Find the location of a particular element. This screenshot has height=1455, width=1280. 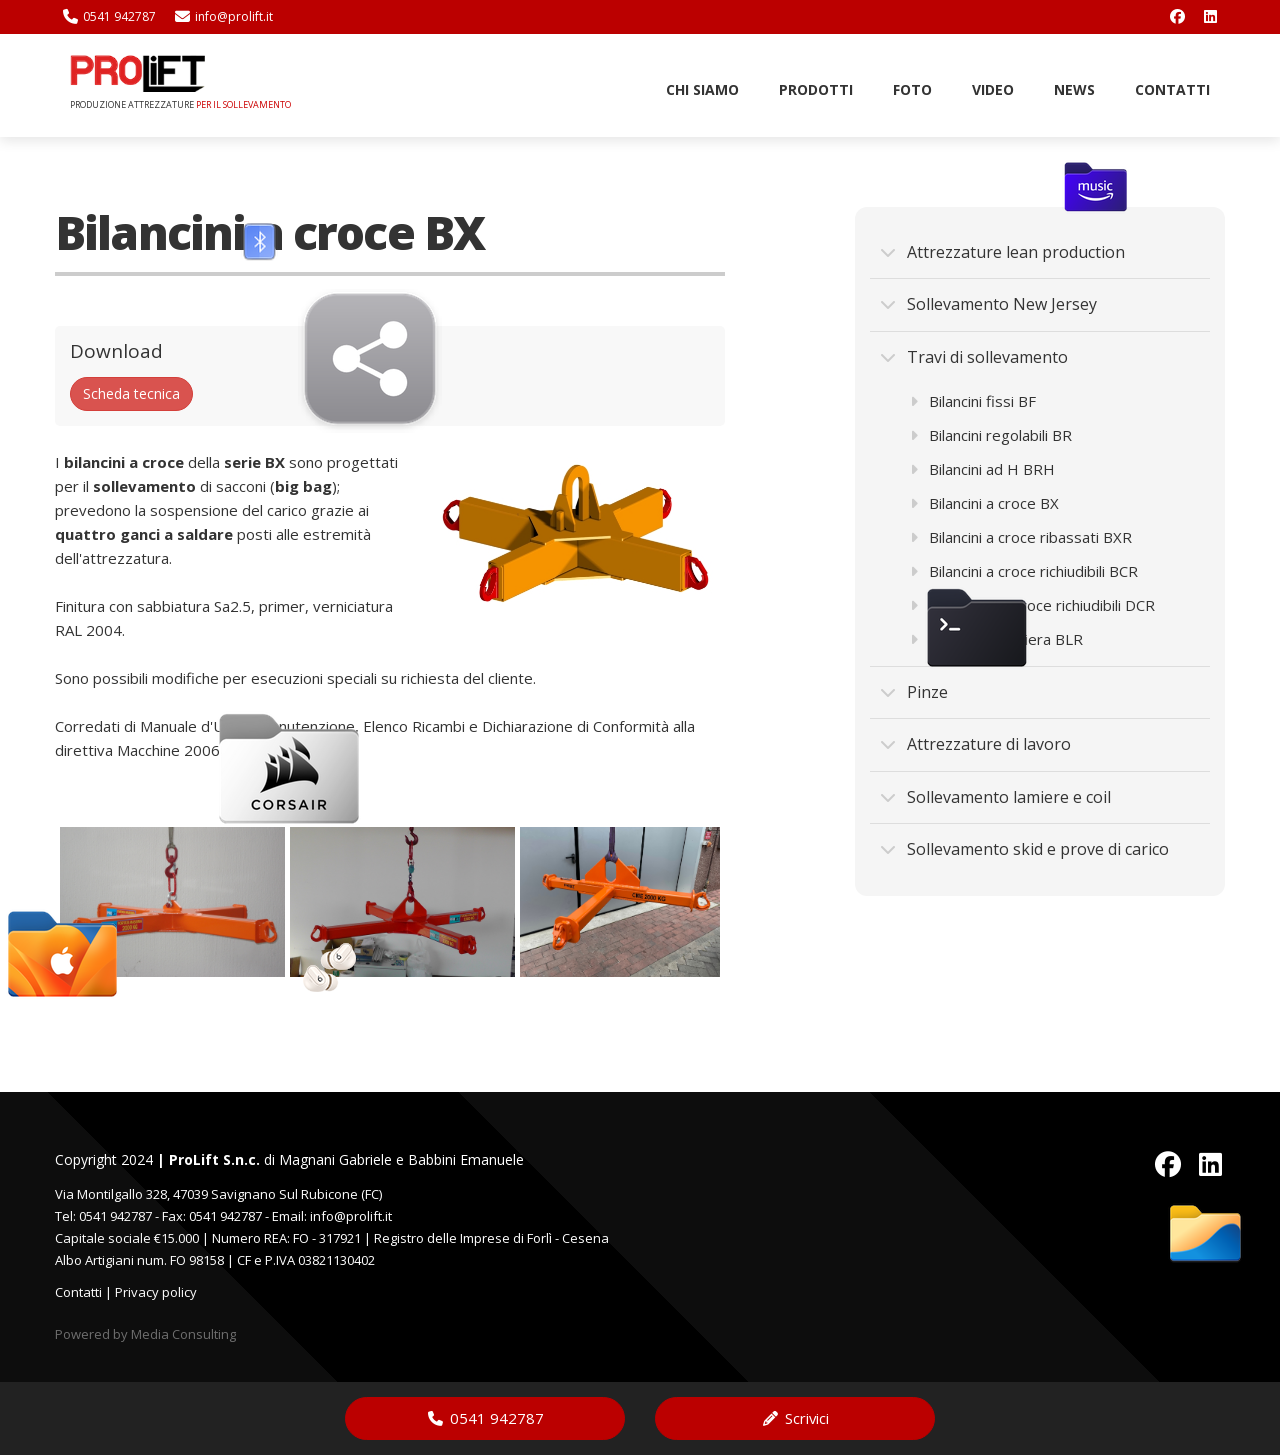

open folder containing amazon music files is located at coordinates (1095, 188).